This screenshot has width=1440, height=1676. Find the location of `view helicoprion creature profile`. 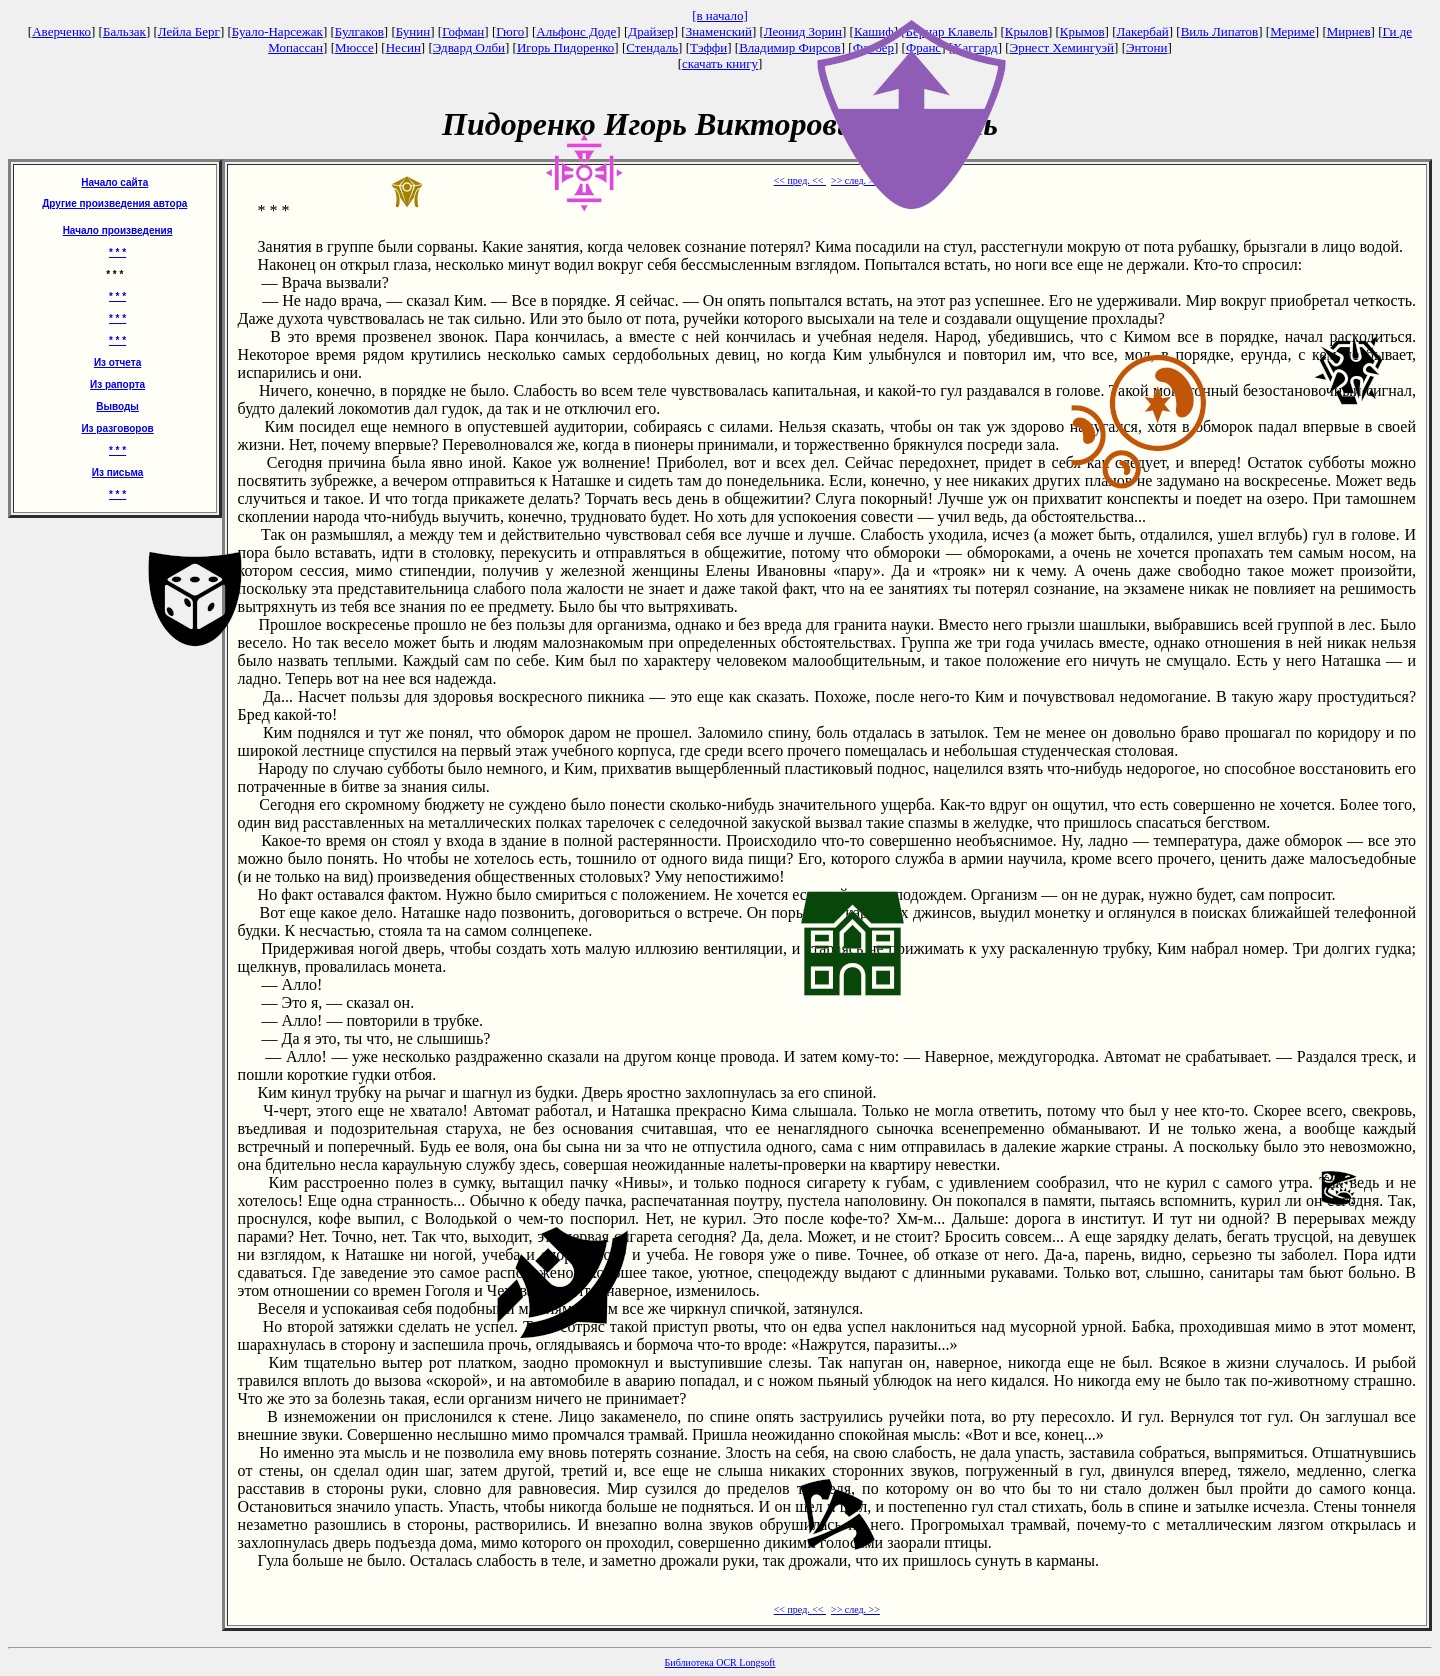

view helicoprion creature profile is located at coordinates (1339, 1188).